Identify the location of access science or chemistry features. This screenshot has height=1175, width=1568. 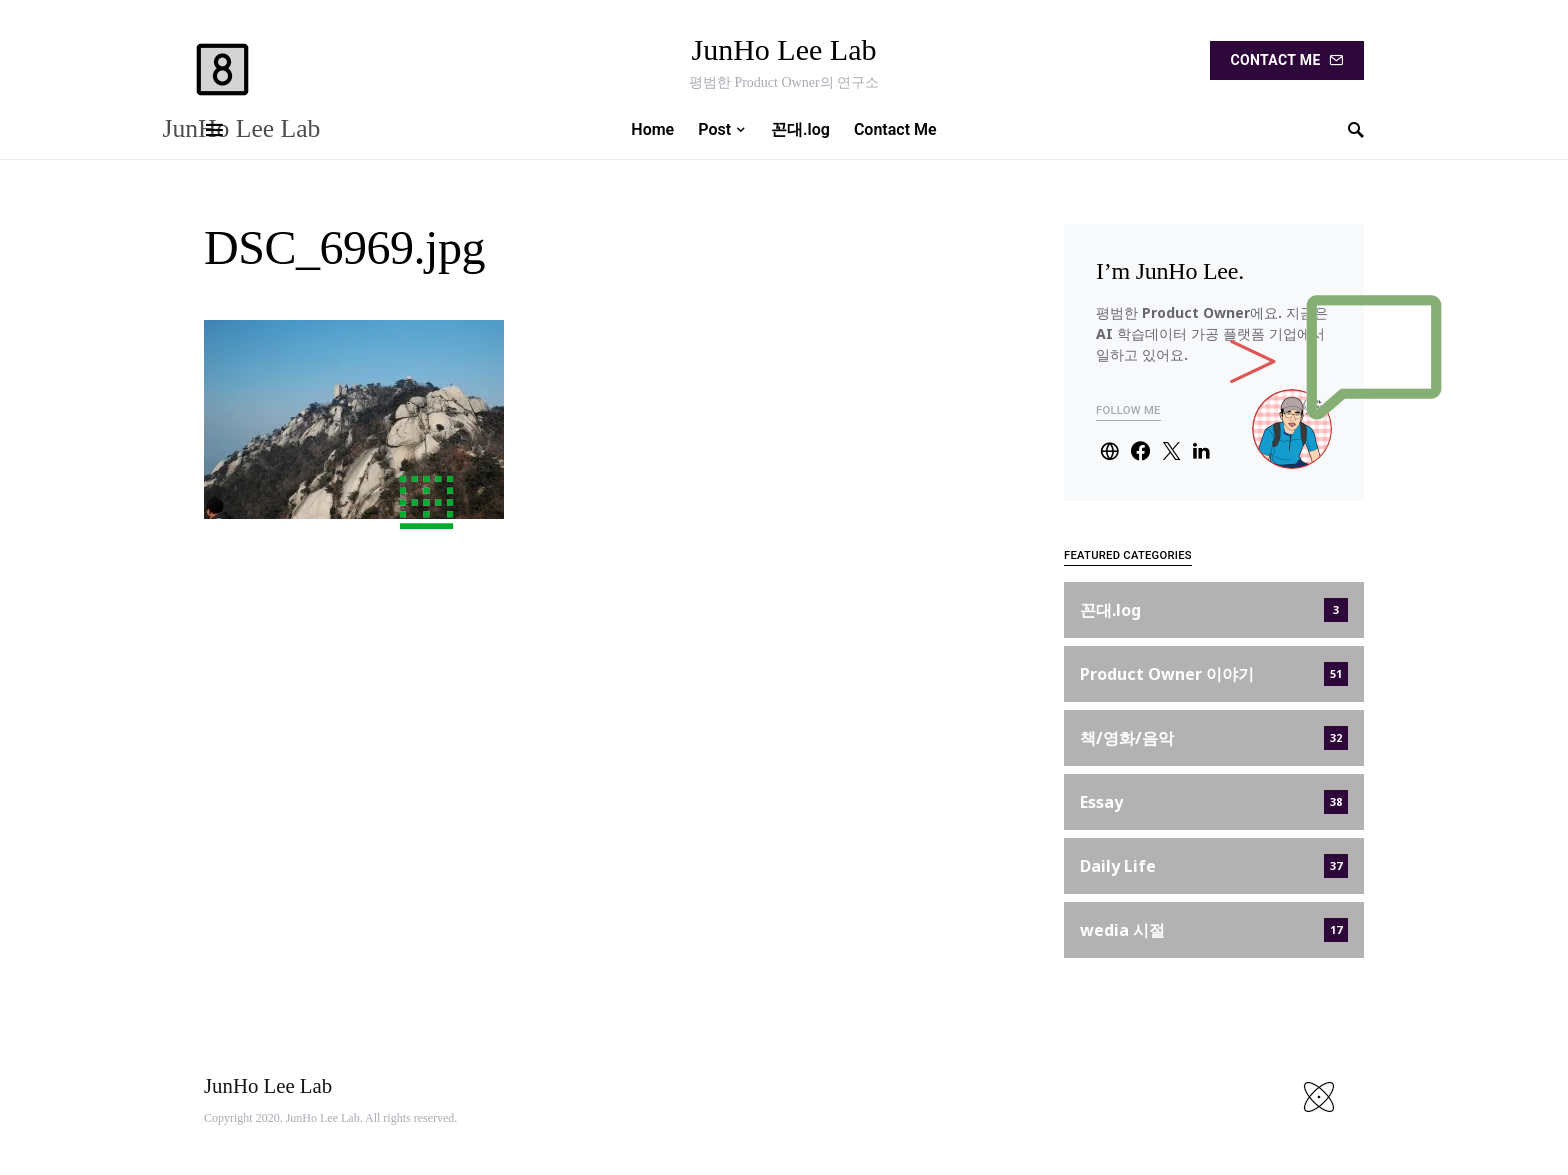
(1319, 1097).